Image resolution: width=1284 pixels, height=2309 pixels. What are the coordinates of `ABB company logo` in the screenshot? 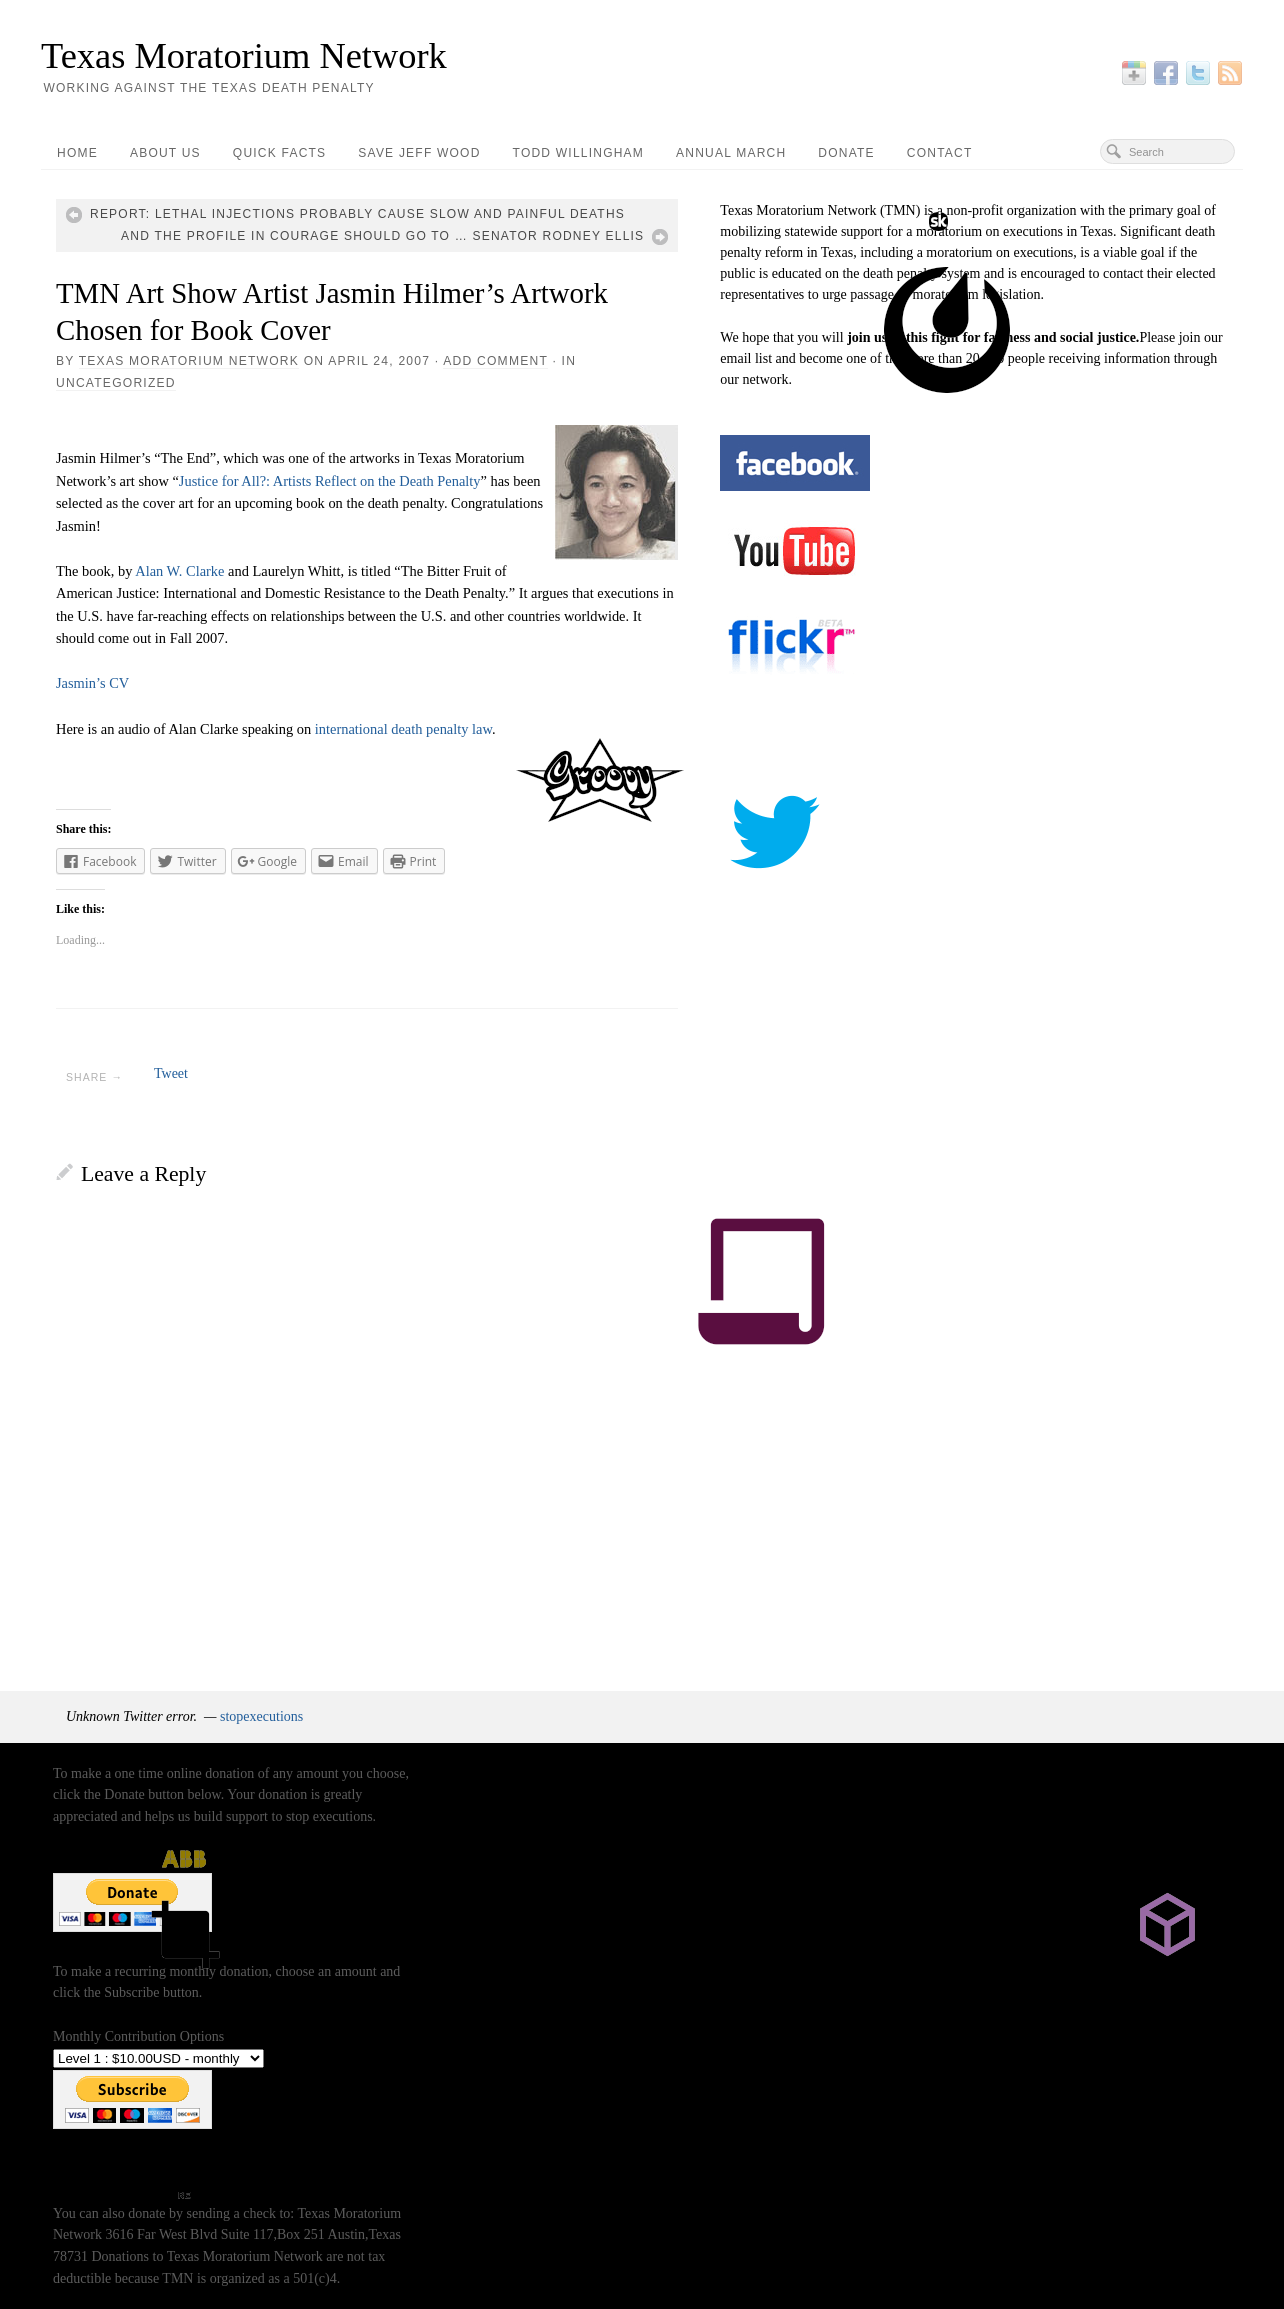 It's located at (184, 1859).